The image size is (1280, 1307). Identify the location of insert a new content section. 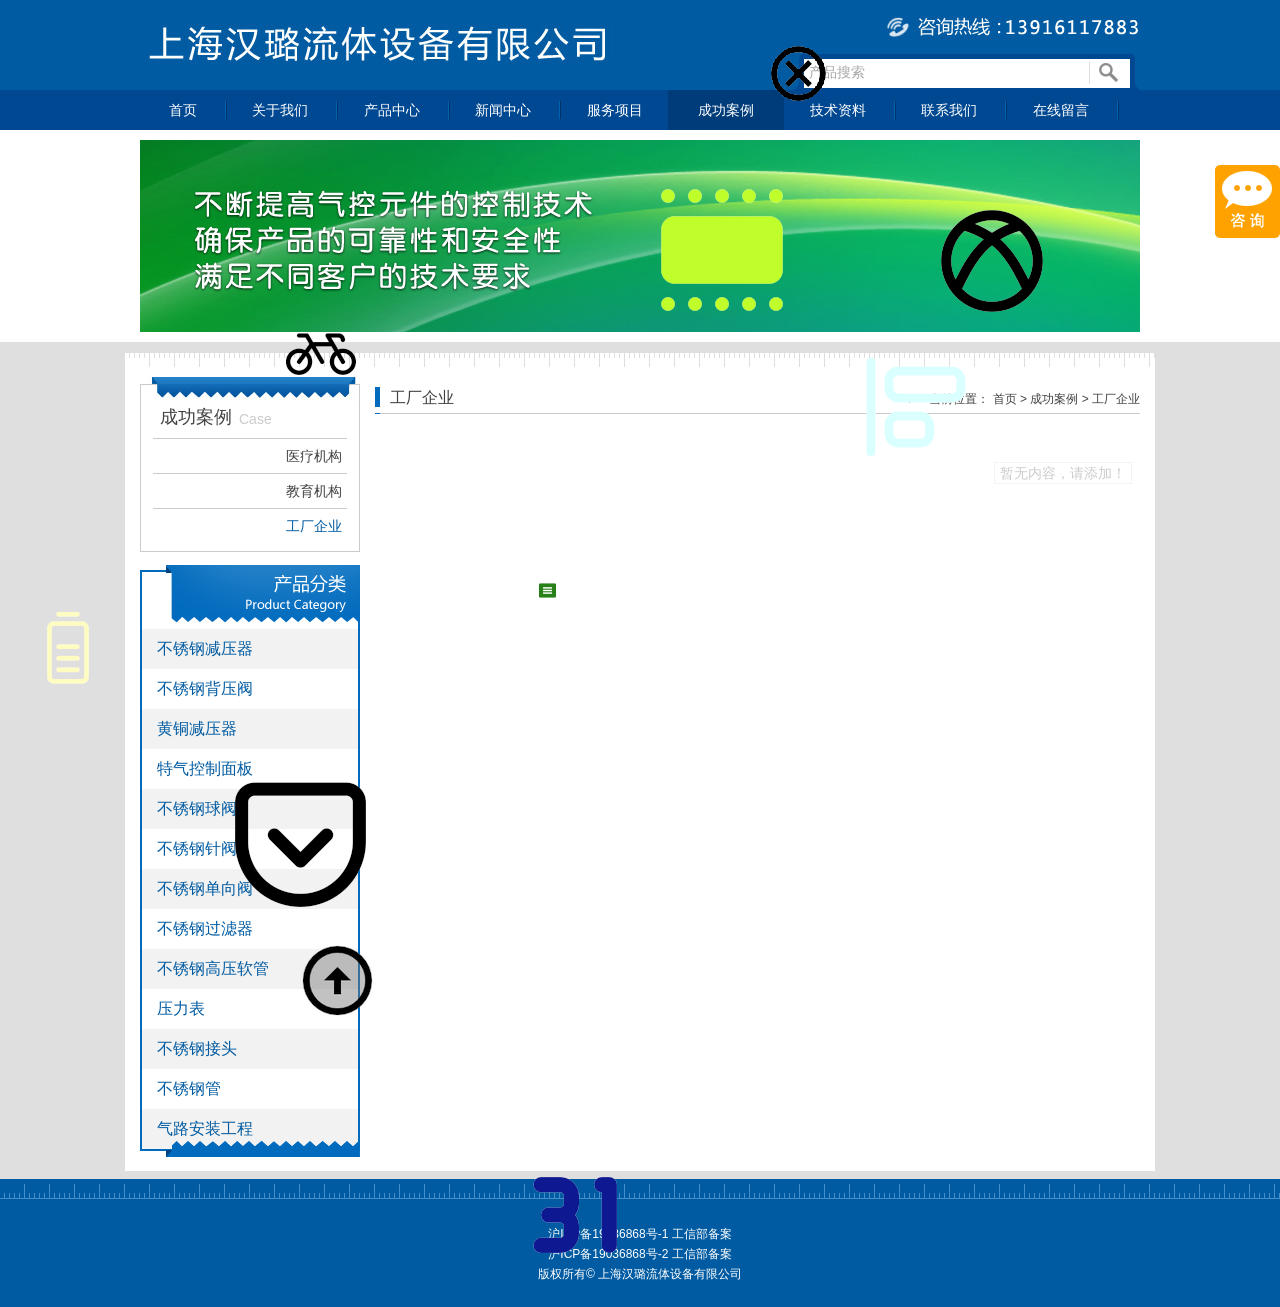
(722, 250).